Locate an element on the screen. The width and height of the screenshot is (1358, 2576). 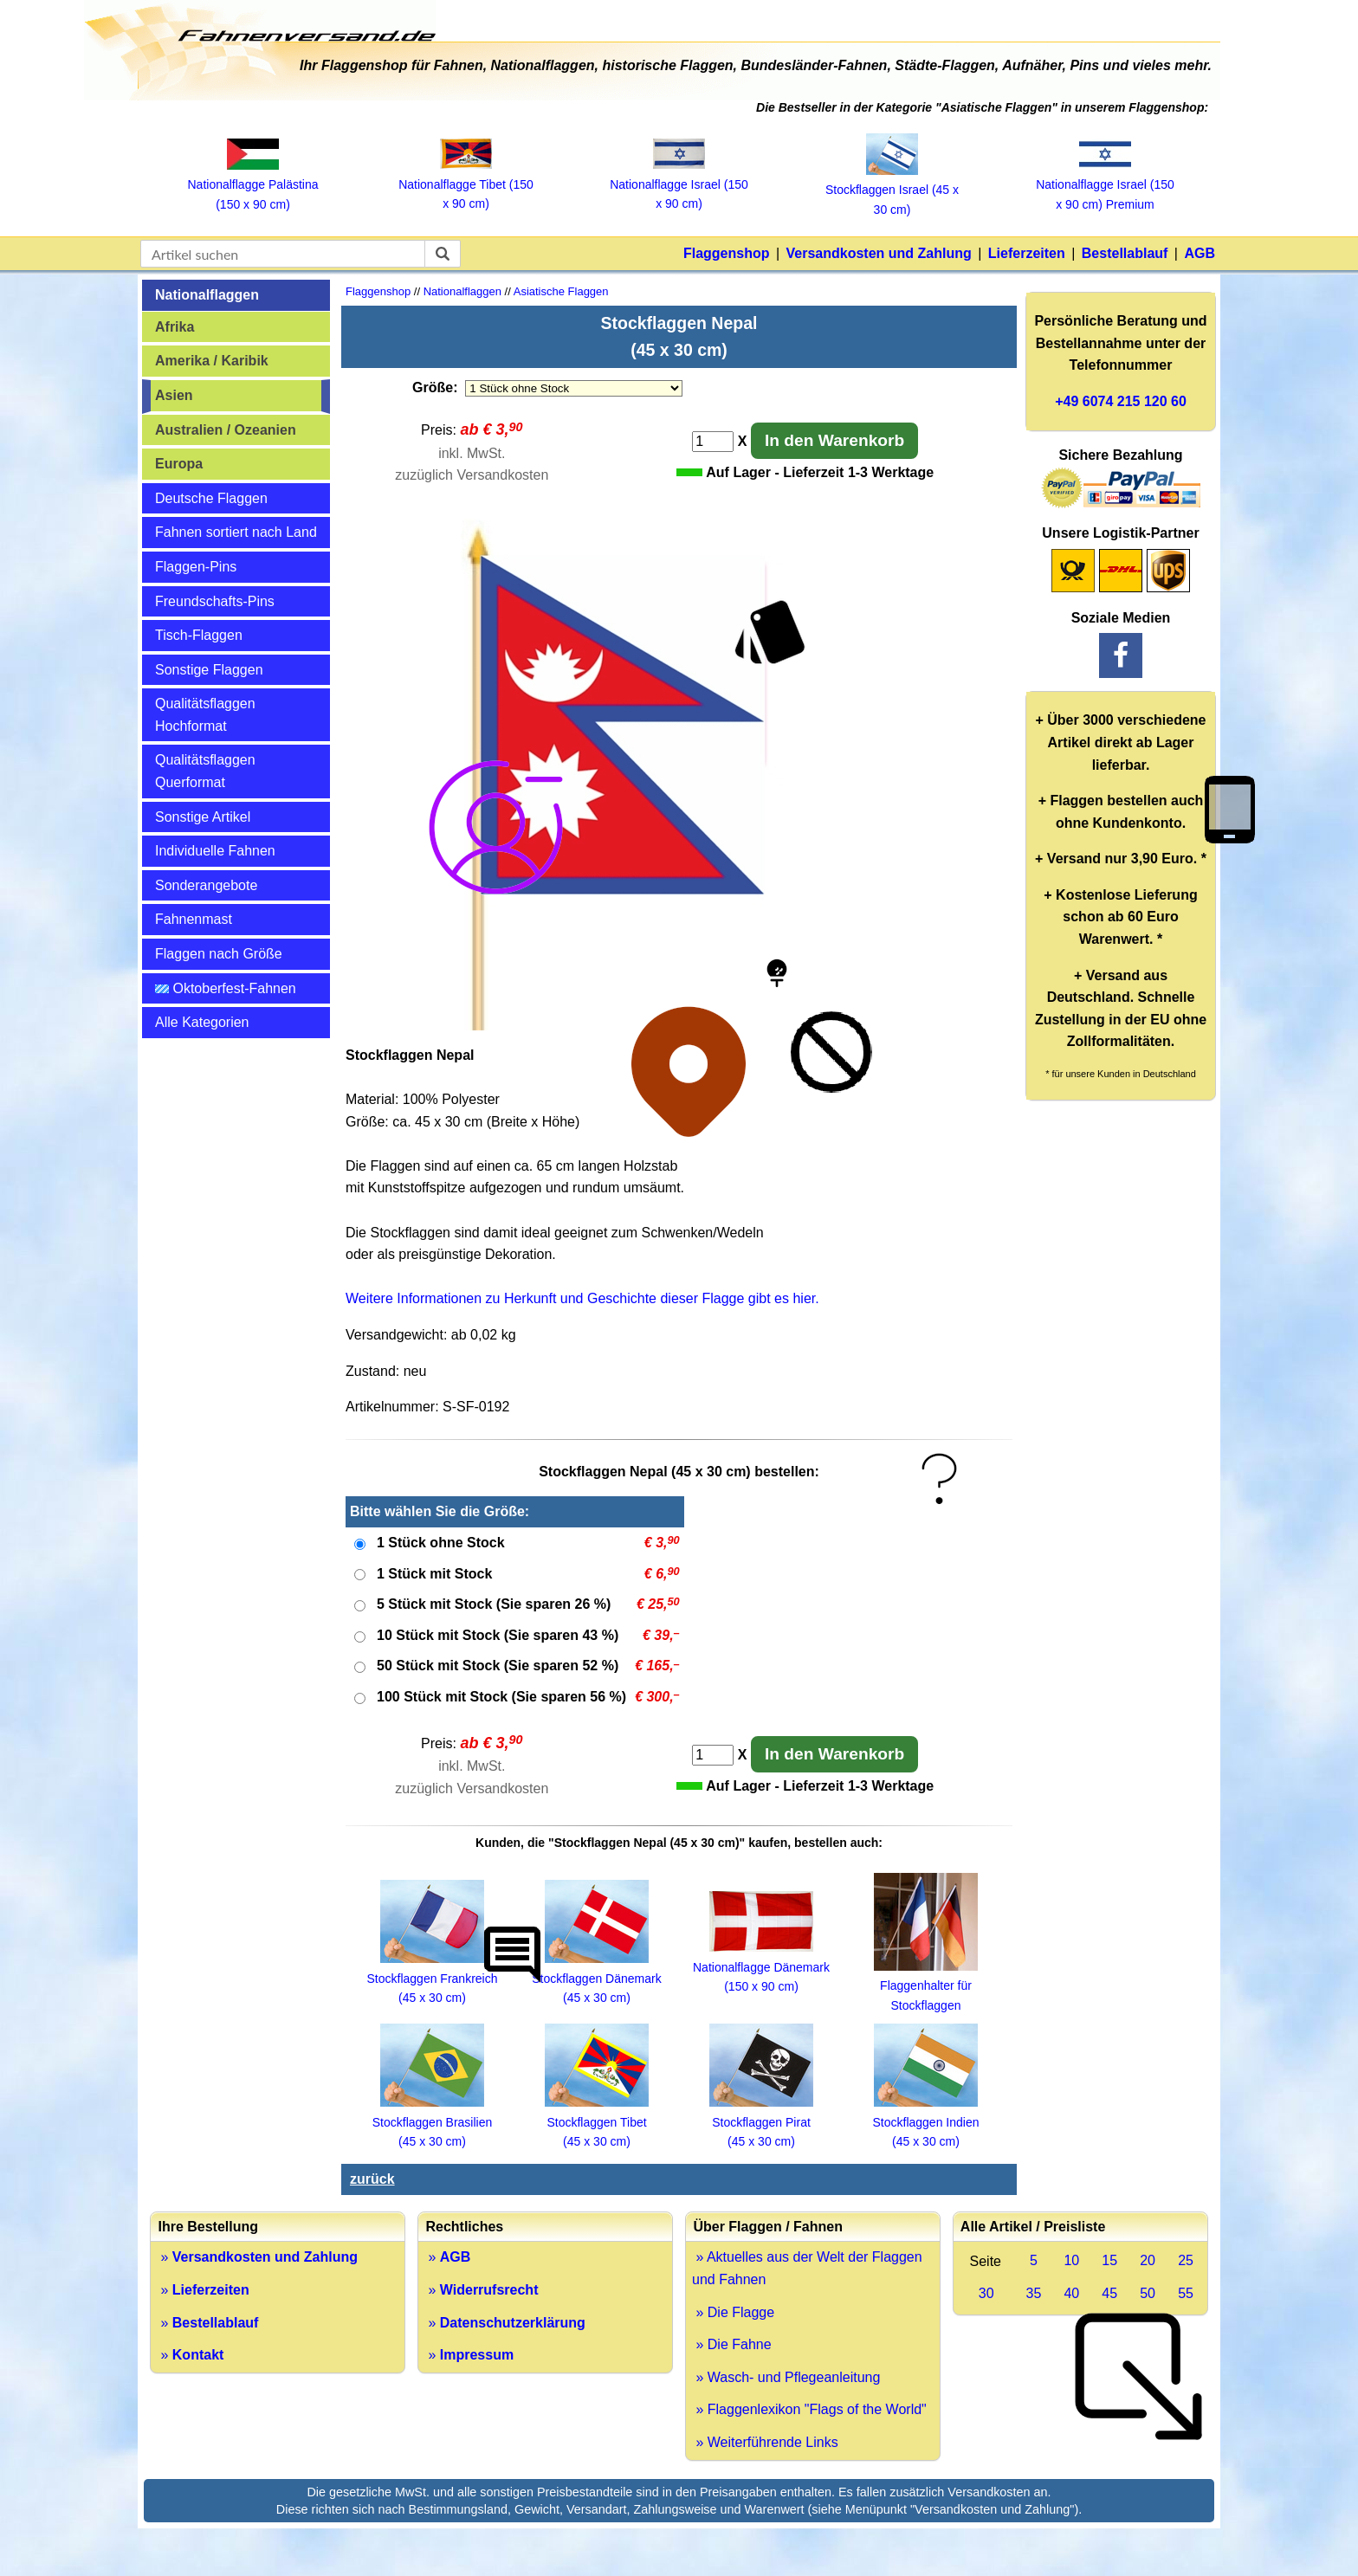
expand content to full screen is located at coordinates (1138, 2376).